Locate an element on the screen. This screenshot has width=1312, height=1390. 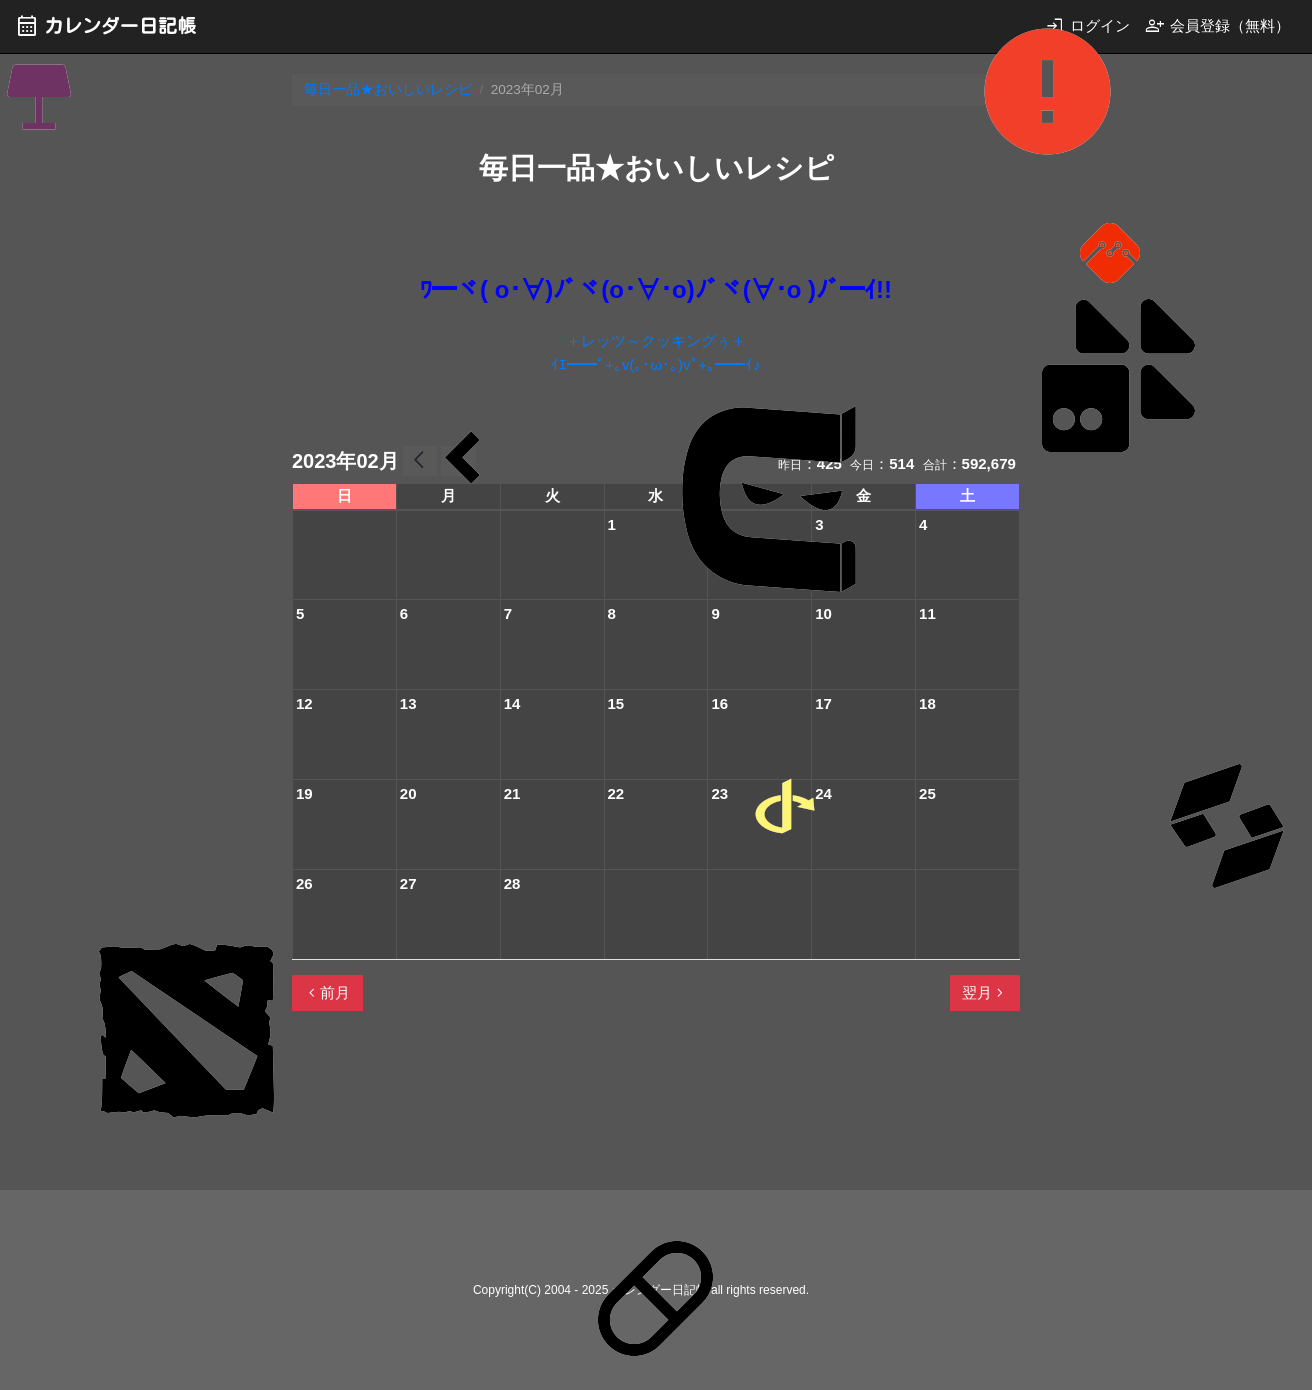
view medication information is located at coordinates (655, 1298).